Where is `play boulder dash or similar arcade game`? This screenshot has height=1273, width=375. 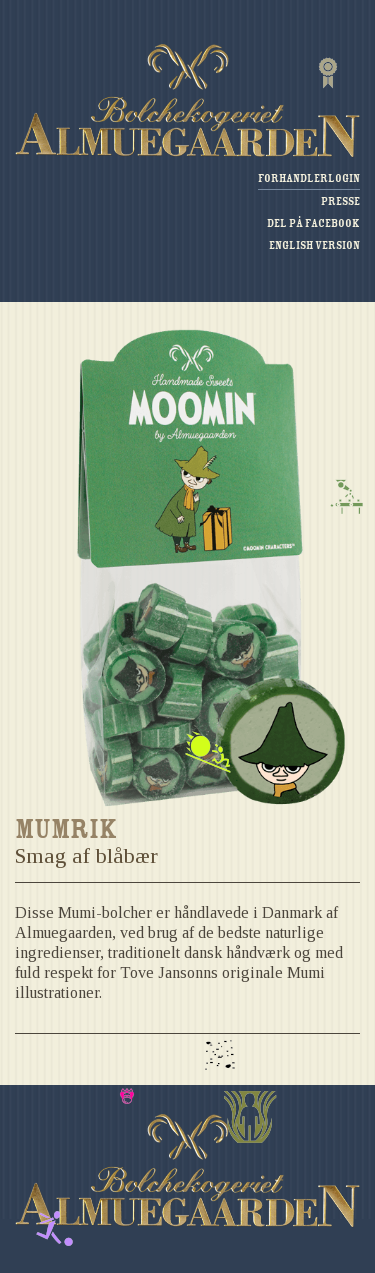
play boulder dash or similar arcade game is located at coordinates (208, 752).